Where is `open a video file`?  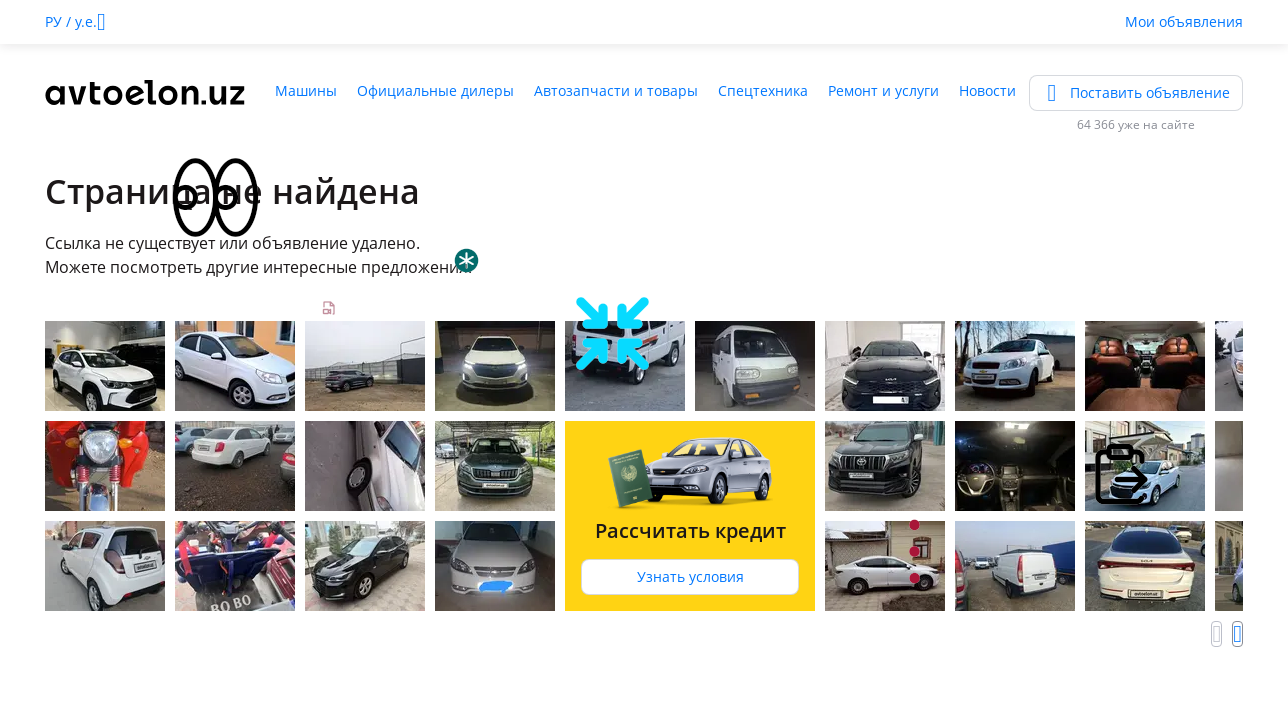 open a video file is located at coordinates (329, 308).